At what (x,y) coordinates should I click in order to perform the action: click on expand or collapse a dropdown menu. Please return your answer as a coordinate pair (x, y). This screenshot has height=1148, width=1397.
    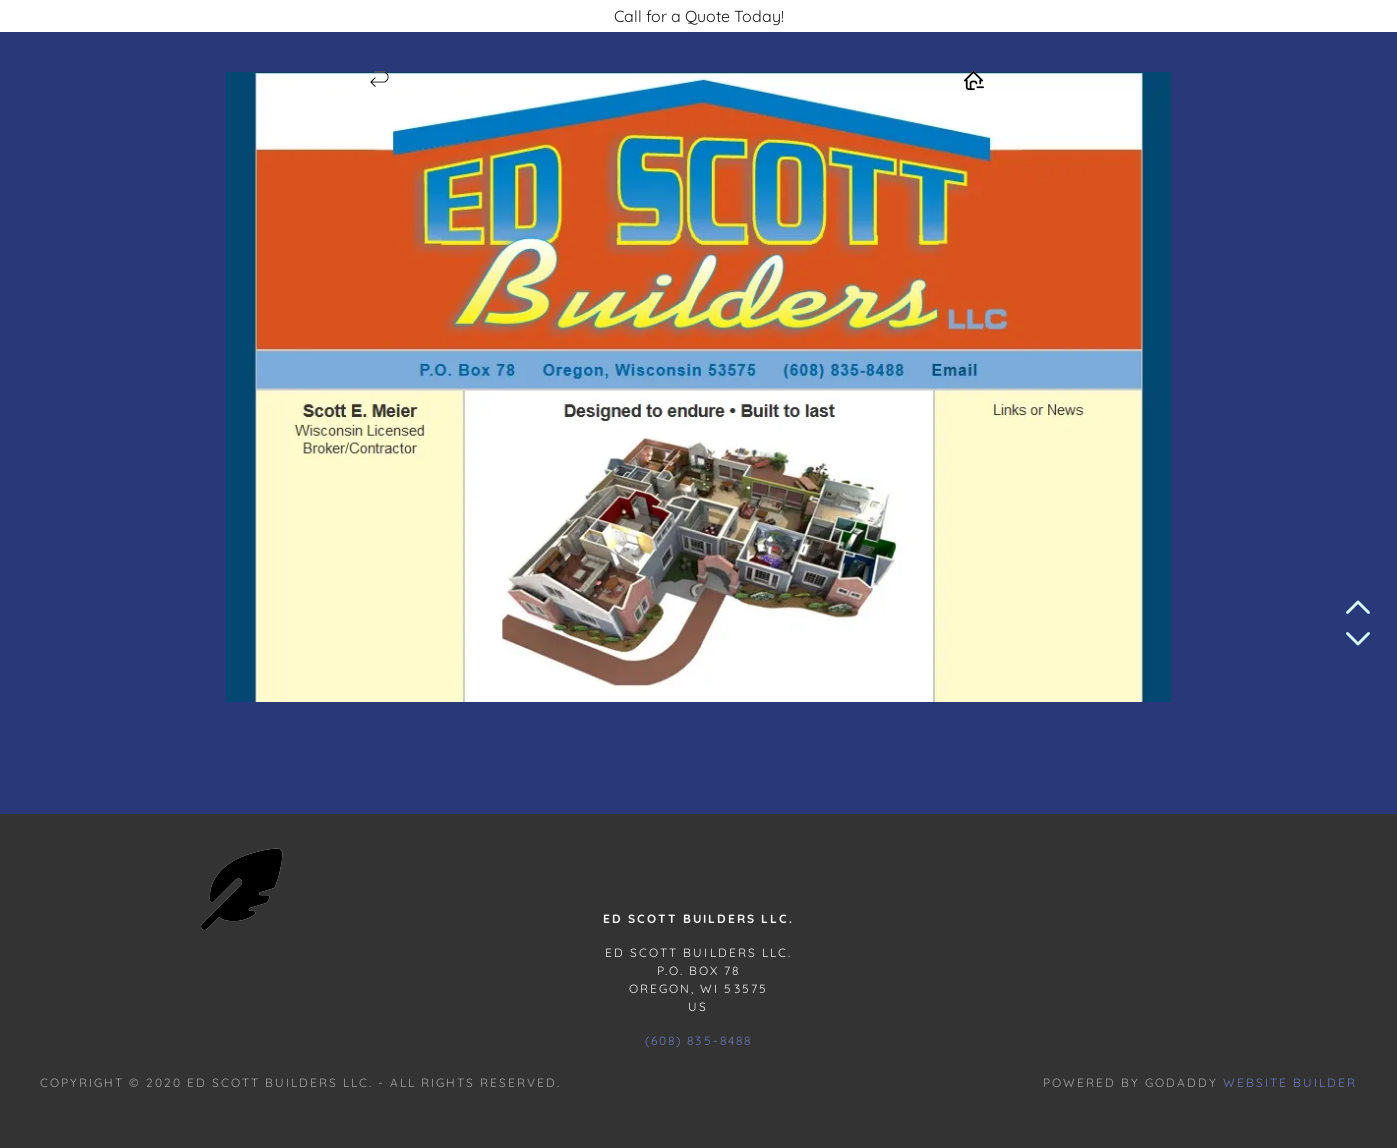
    Looking at the image, I should click on (1358, 623).